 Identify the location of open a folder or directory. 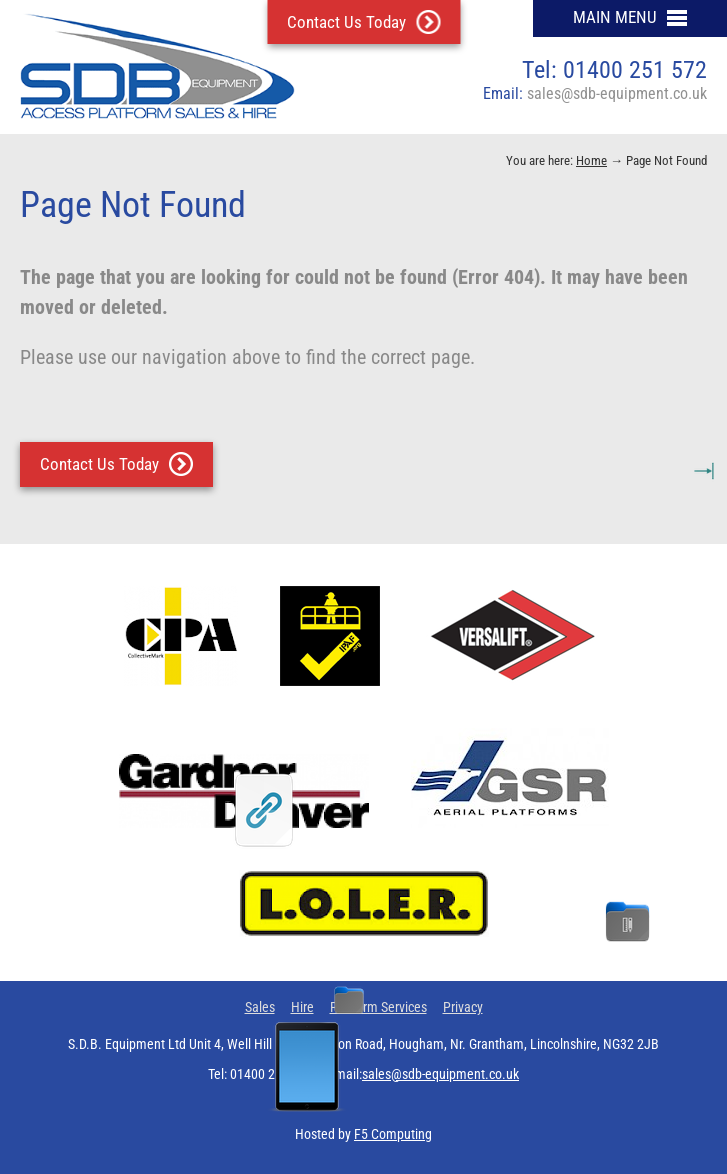
(349, 1000).